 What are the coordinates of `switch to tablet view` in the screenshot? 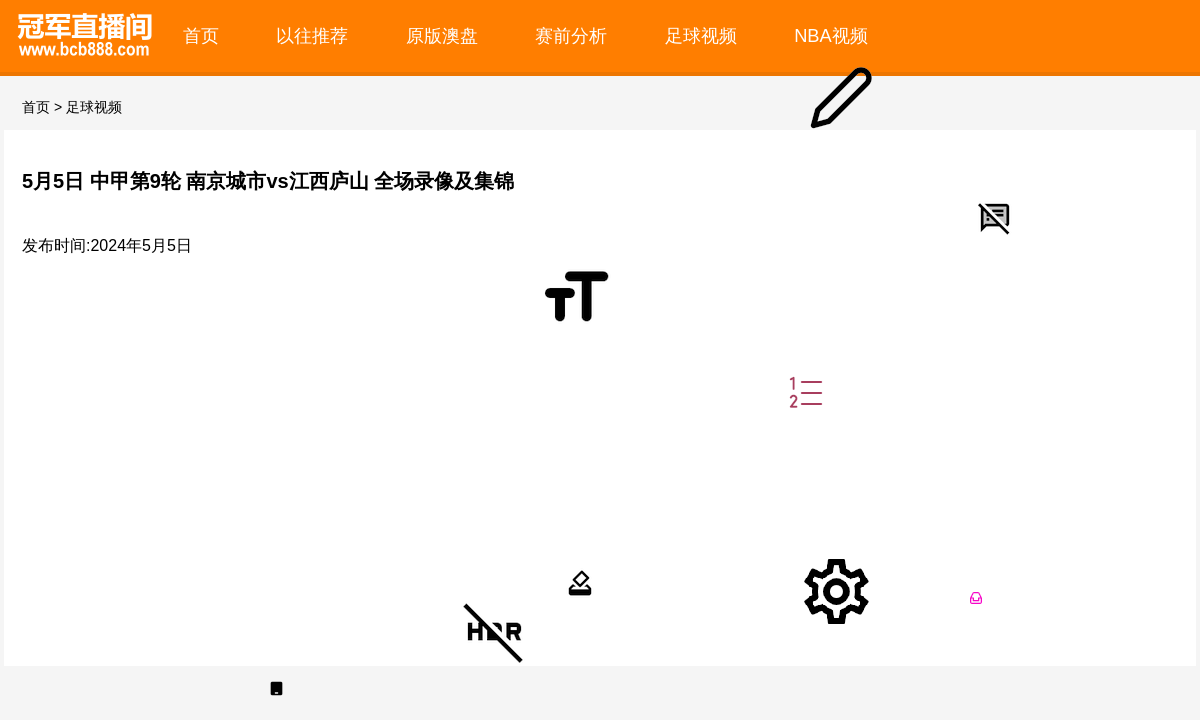 It's located at (276, 688).